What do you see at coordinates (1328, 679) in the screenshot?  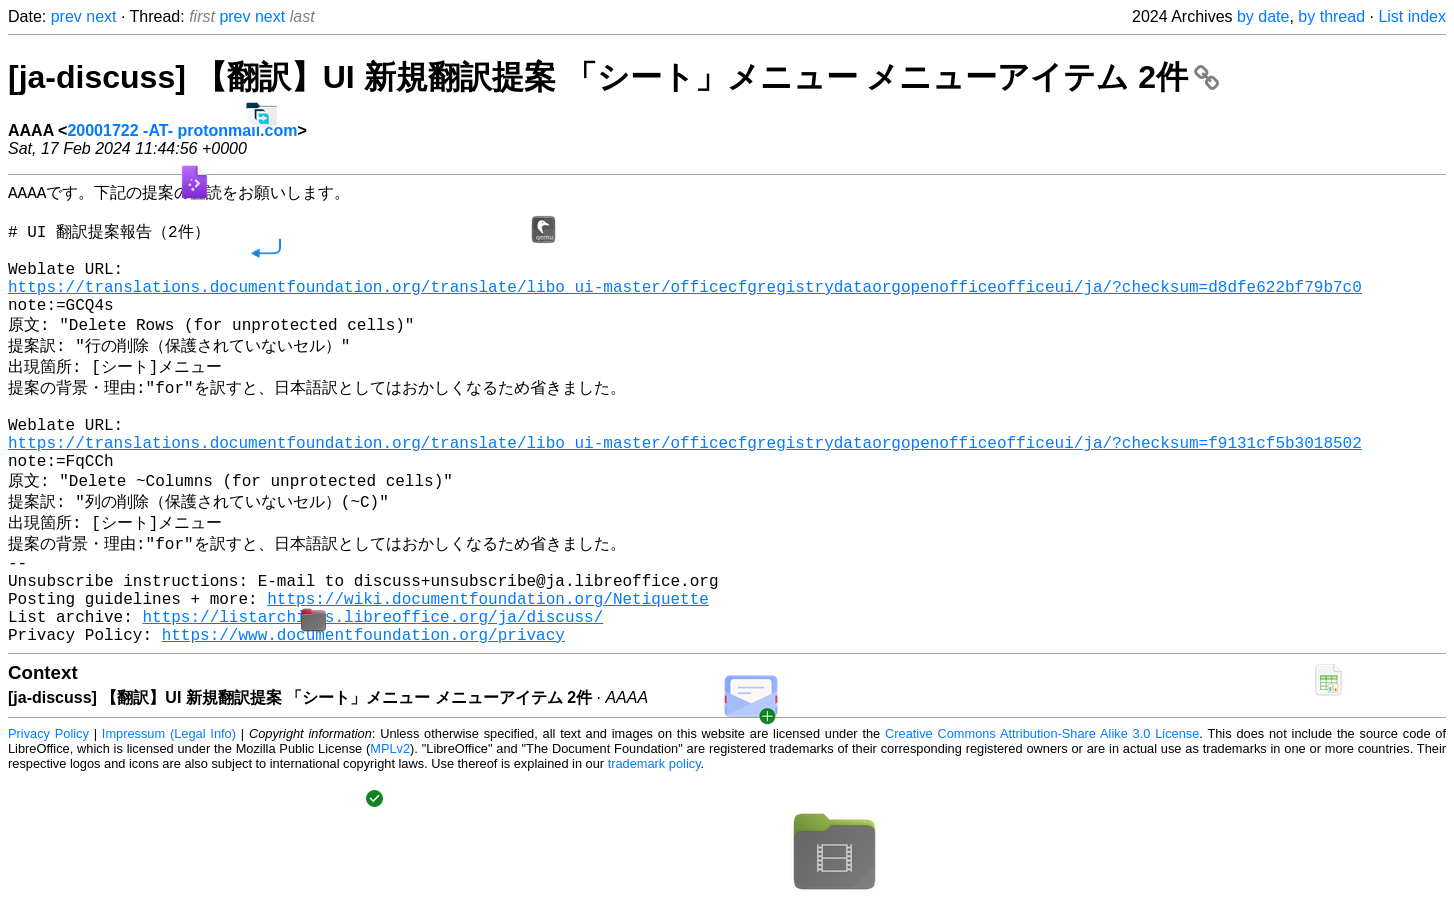 I see `spreadsheet file type indicator` at bounding box center [1328, 679].